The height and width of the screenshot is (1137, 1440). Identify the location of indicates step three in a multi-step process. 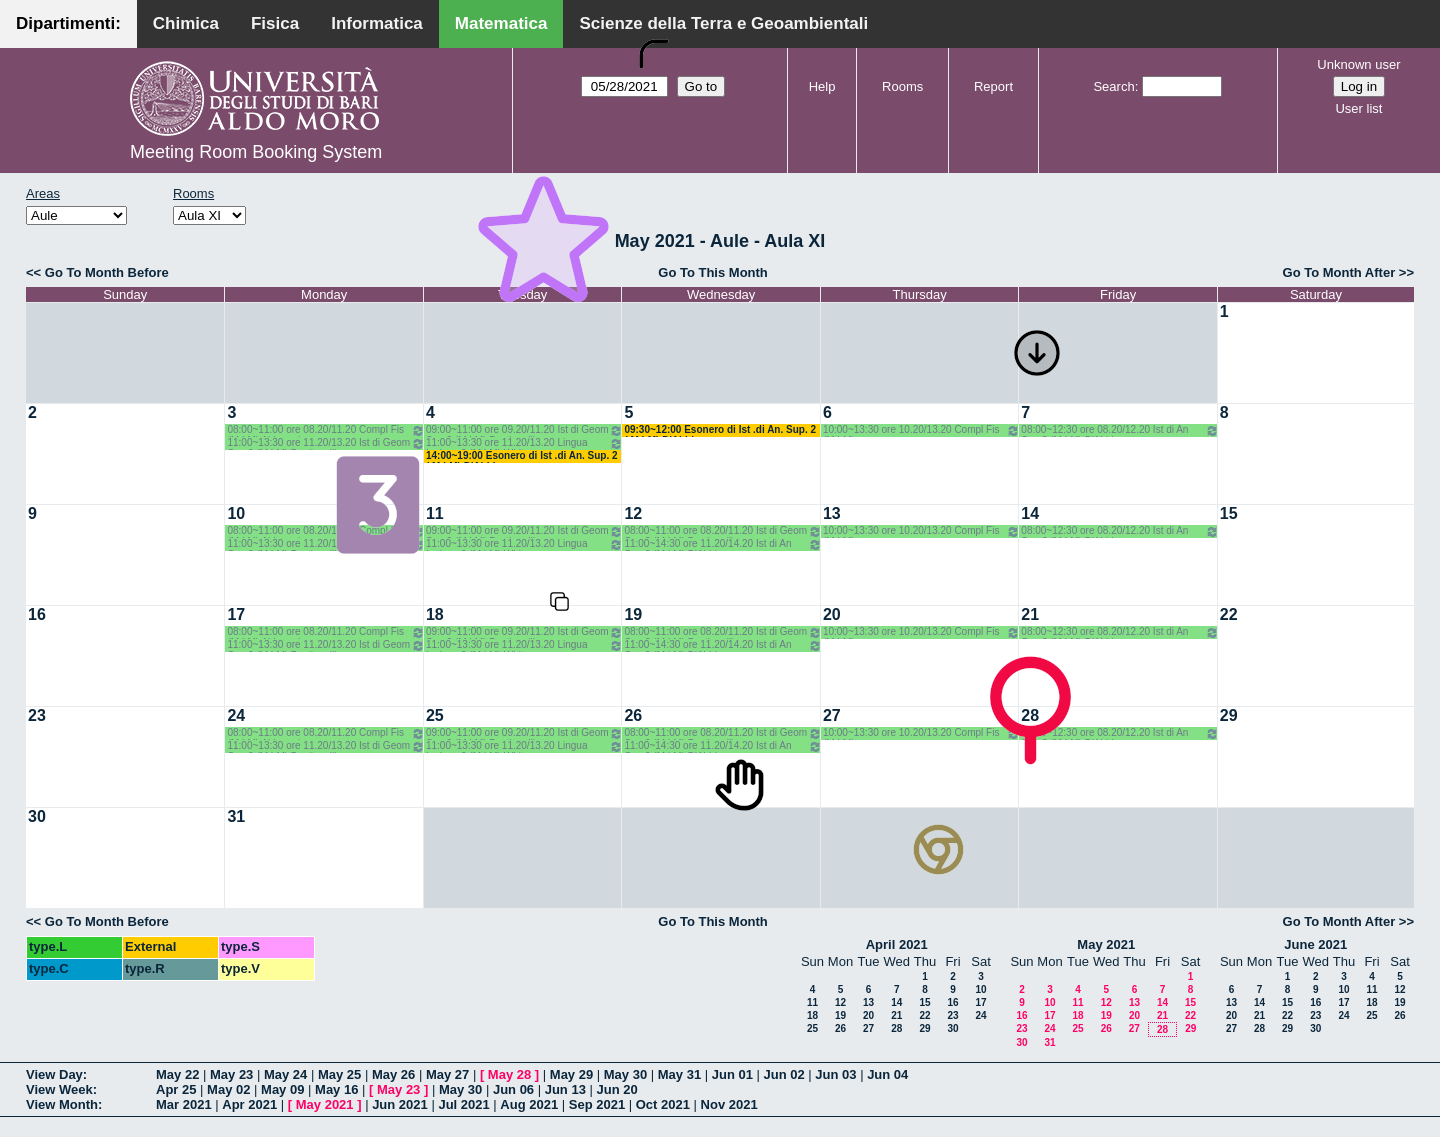
(378, 505).